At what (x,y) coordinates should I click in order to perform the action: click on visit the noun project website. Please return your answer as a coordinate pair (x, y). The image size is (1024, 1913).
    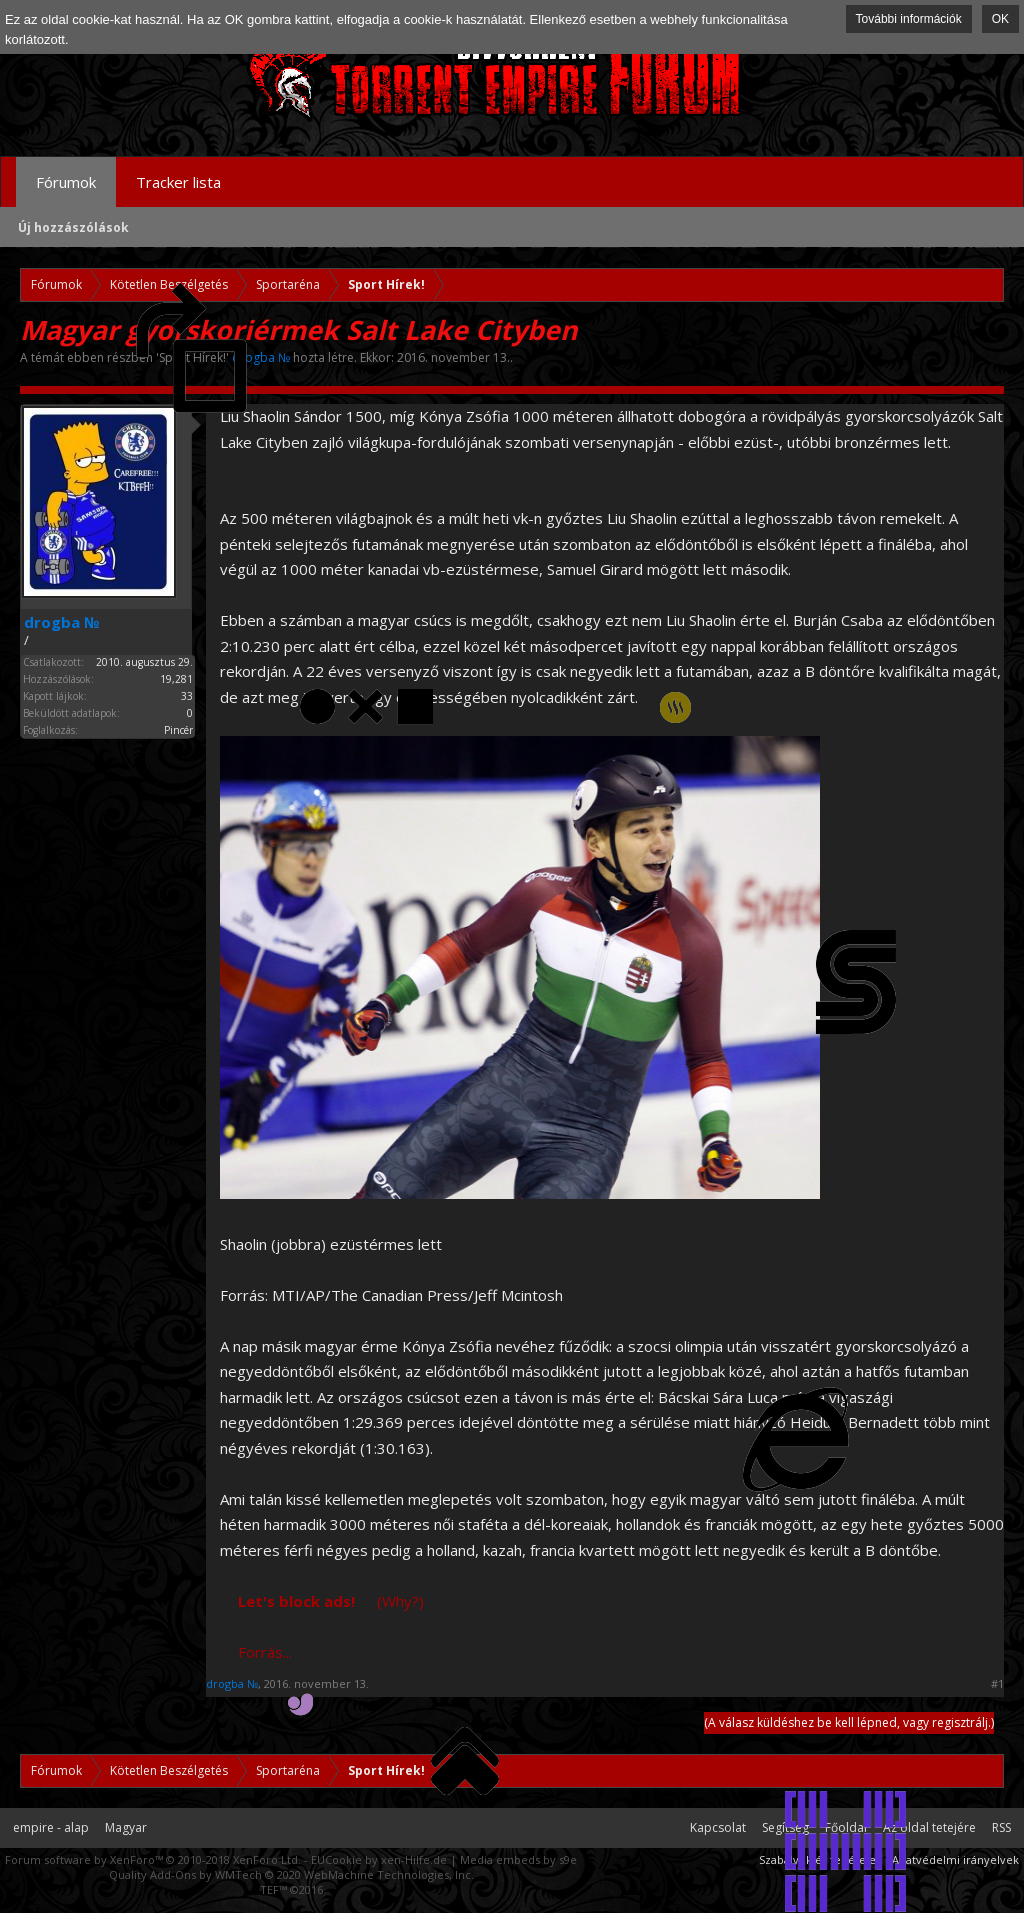
    Looking at the image, I should click on (366, 706).